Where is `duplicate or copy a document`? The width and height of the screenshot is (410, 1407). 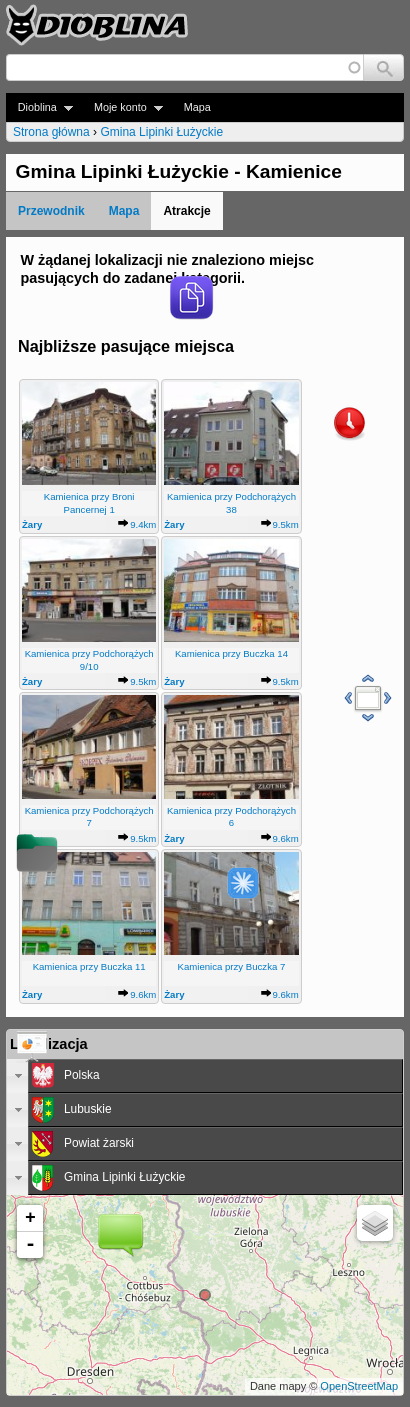
duplicate or copy a document is located at coordinates (191, 297).